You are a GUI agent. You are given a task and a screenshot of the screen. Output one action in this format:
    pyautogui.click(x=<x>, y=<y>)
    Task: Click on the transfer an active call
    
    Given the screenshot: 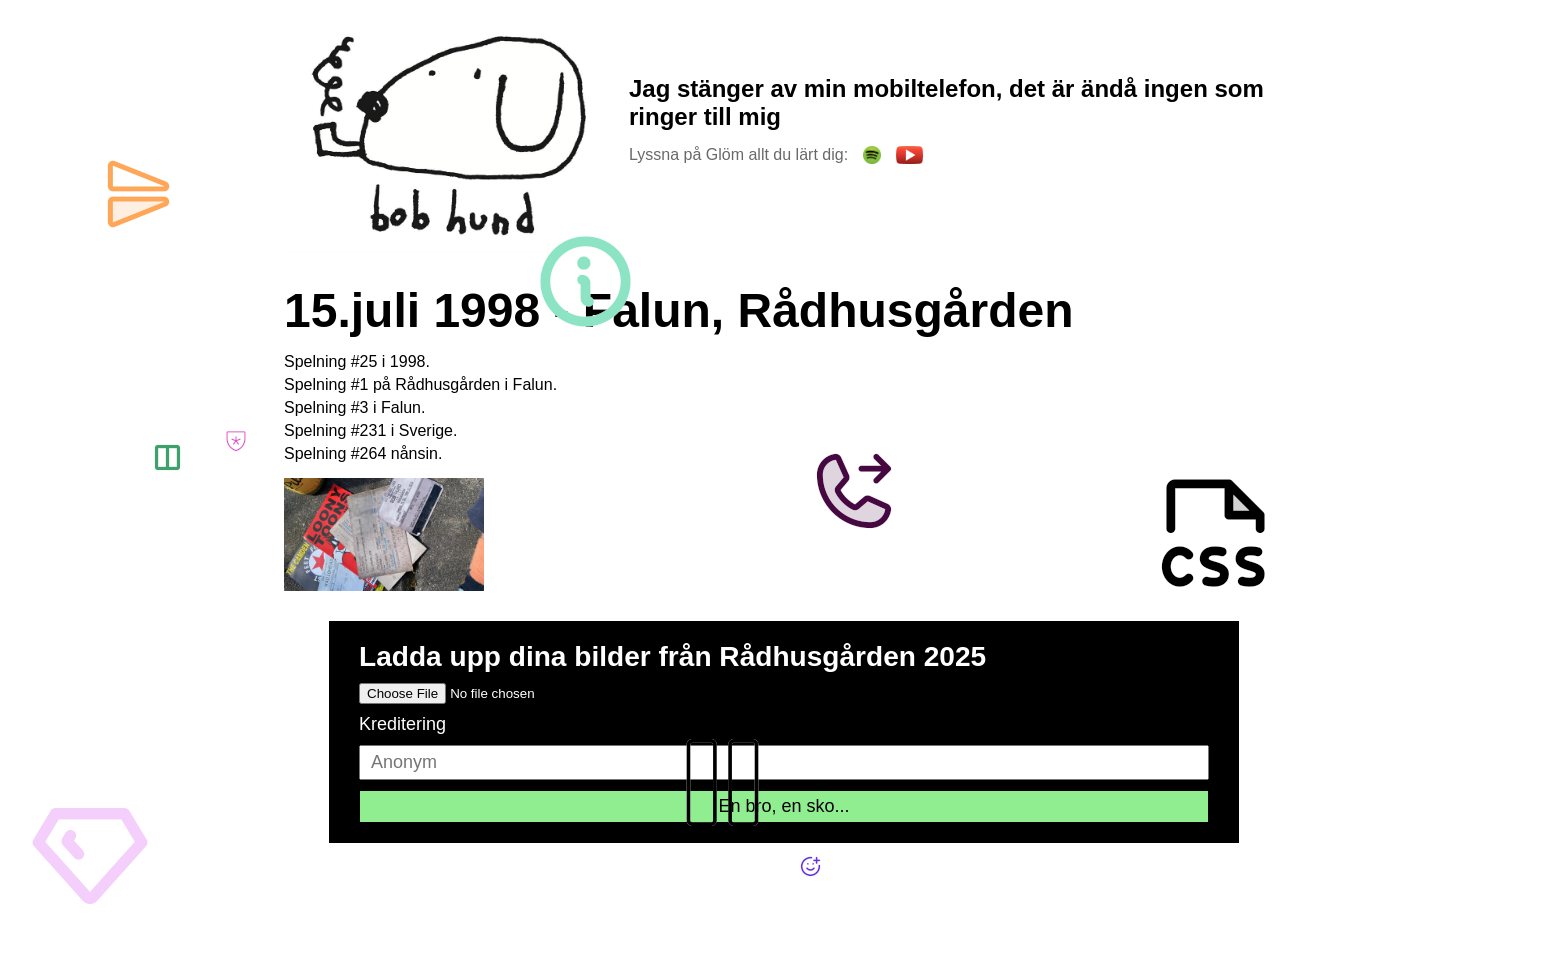 What is the action you would take?
    pyautogui.click(x=855, y=489)
    